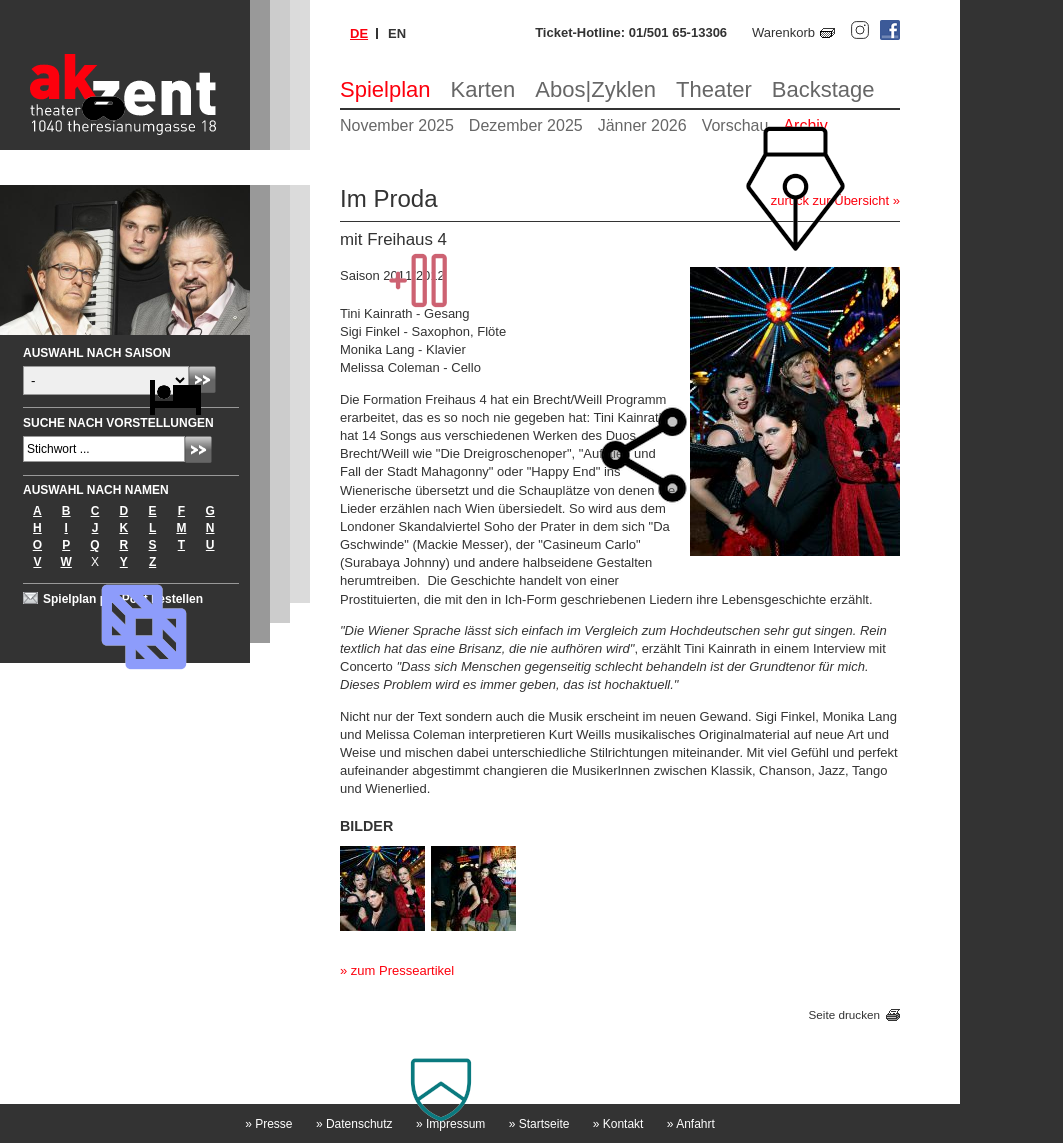 The image size is (1063, 1143). What do you see at coordinates (644, 455) in the screenshot?
I see `share content with others` at bounding box center [644, 455].